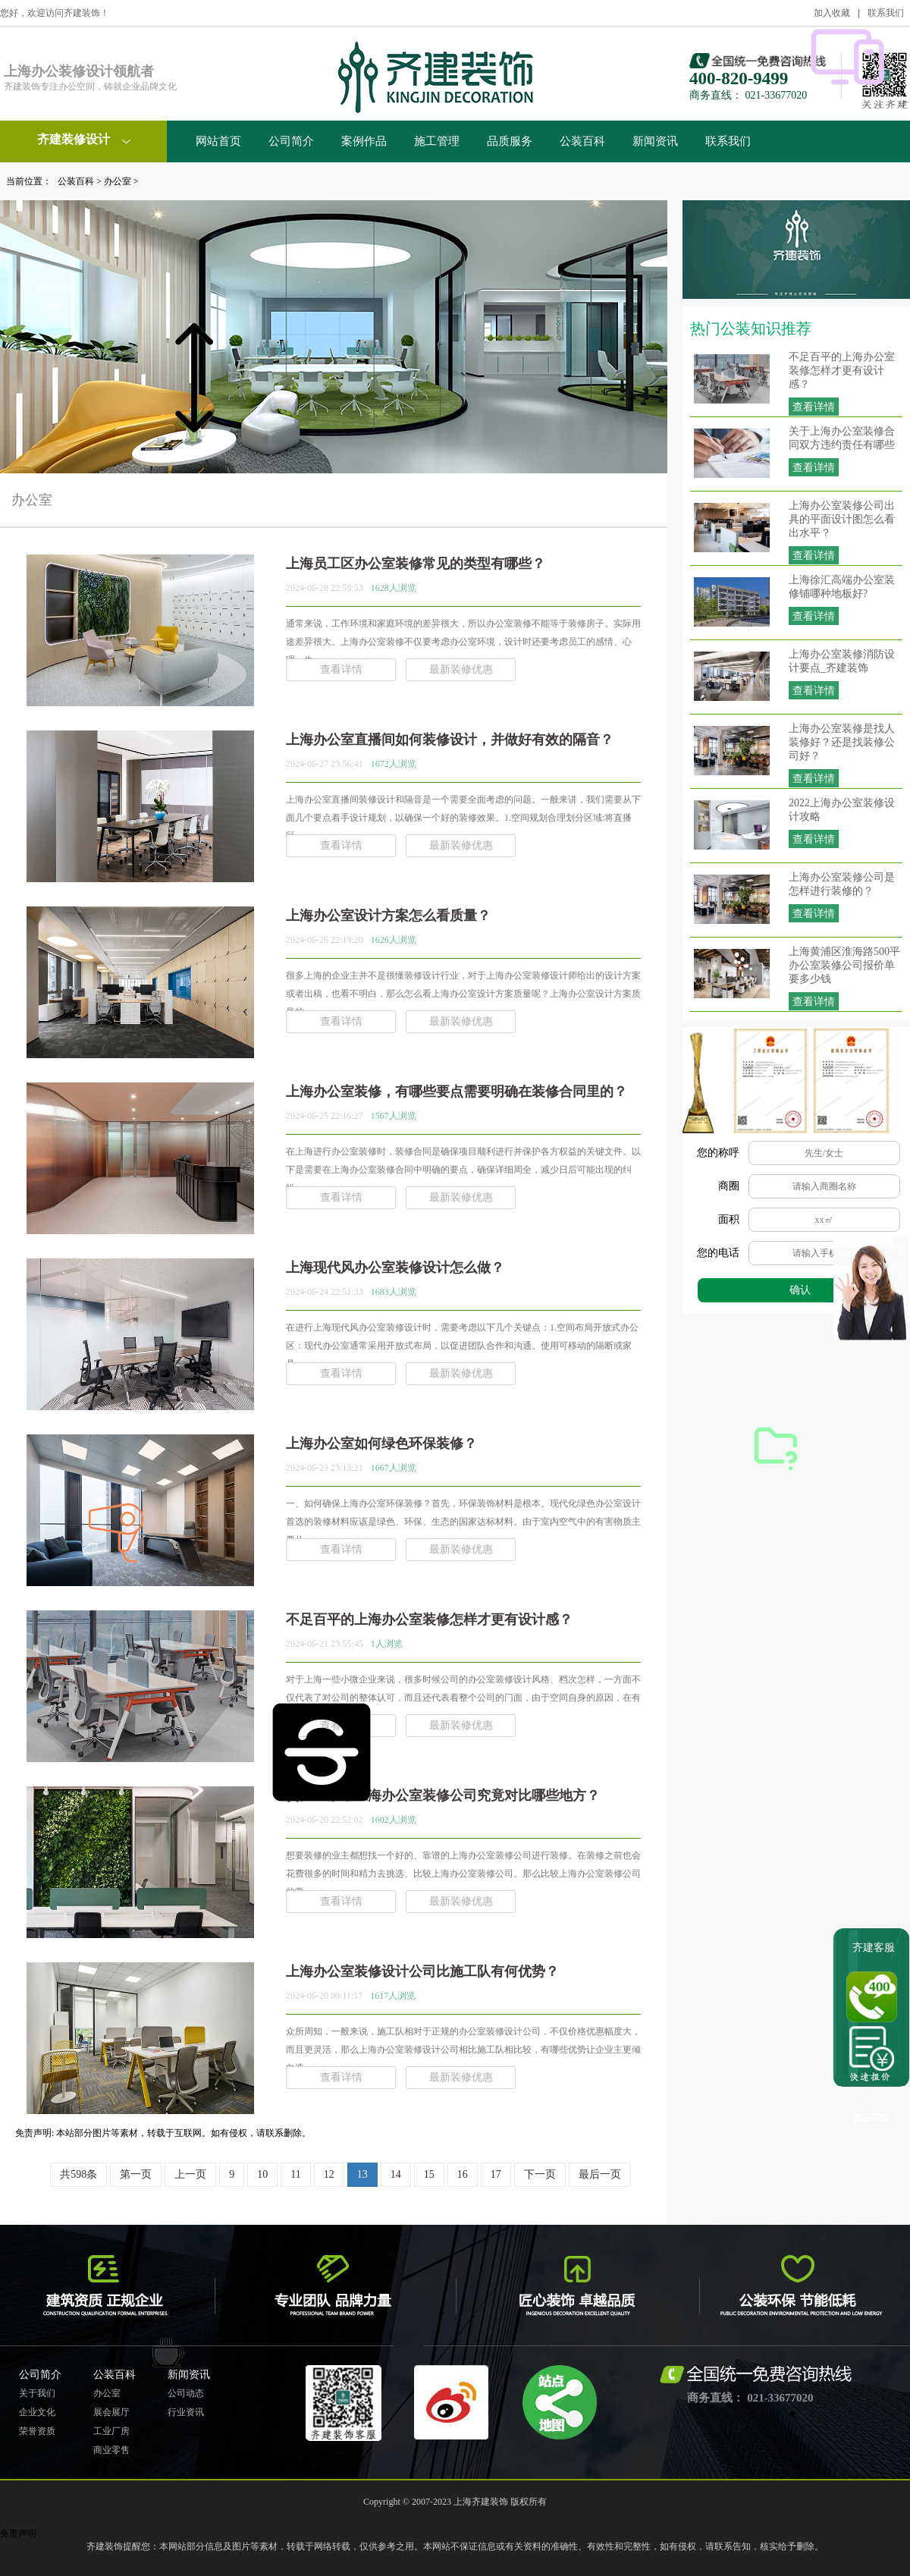 The width and height of the screenshot is (910, 2576). Describe the element at coordinates (117, 1529) in the screenshot. I see `access hair styling or beauty tools` at that location.